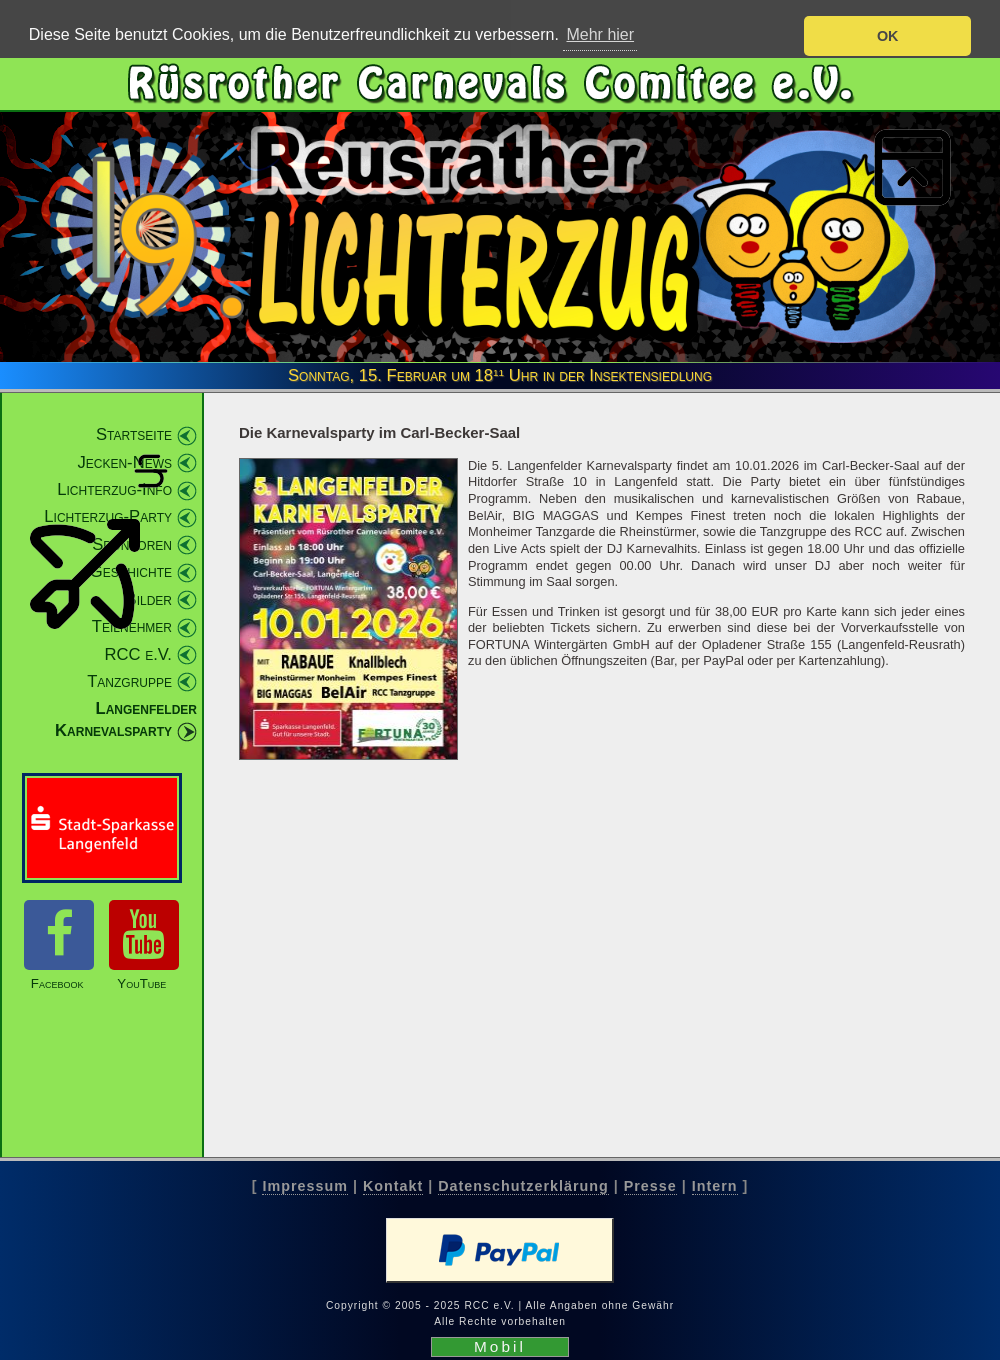 This screenshot has height=1360, width=1000. Describe the element at coordinates (85, 574) in the screenshot. I see `archery or hunting game mode` at that location.